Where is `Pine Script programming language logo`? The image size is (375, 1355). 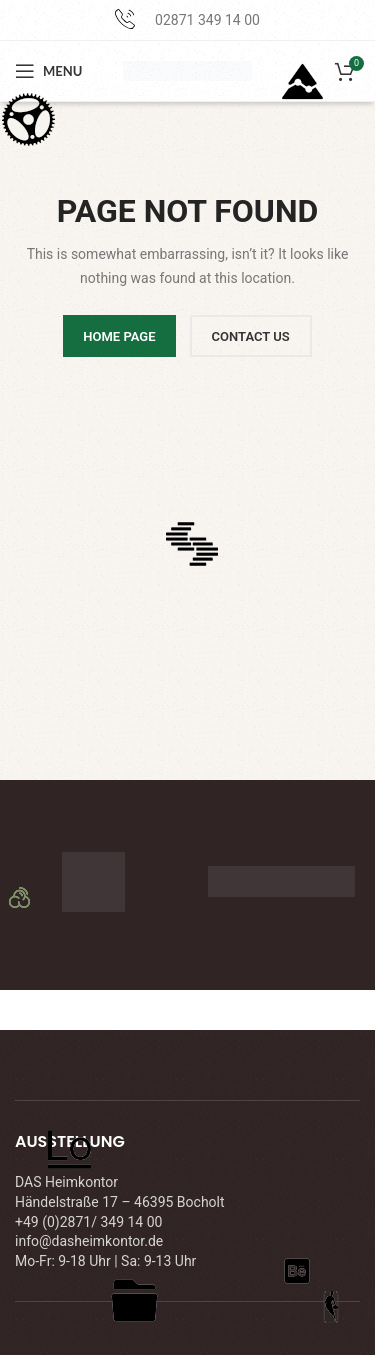 Pine Script programming language logo is located at coordinates (302, 81).